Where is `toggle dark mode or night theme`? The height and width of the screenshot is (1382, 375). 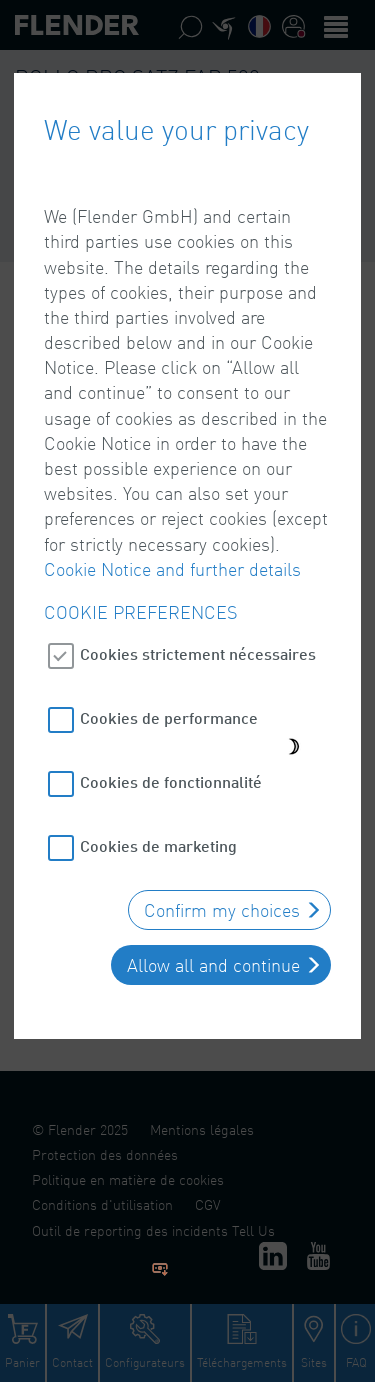
toggle dark mode or night theme is located at coordinates (293, 746).